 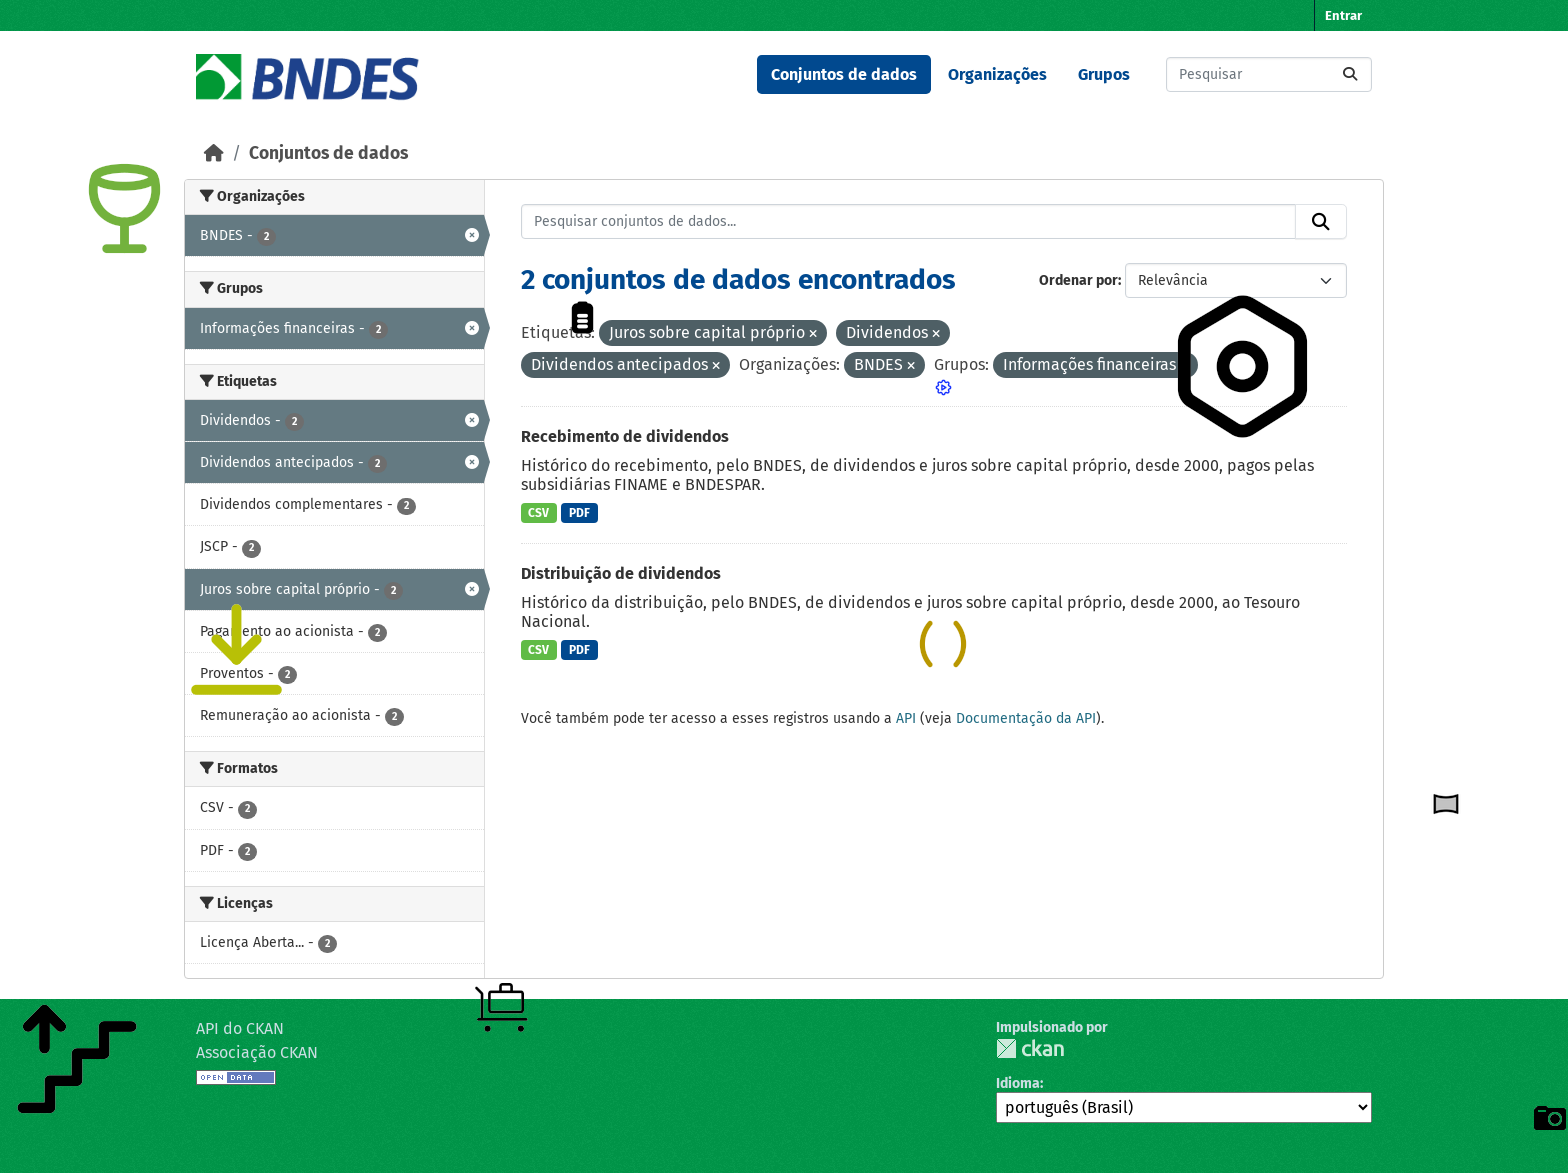 I want to click on switch to panorama photo mode, so click(x=1446, y=804).